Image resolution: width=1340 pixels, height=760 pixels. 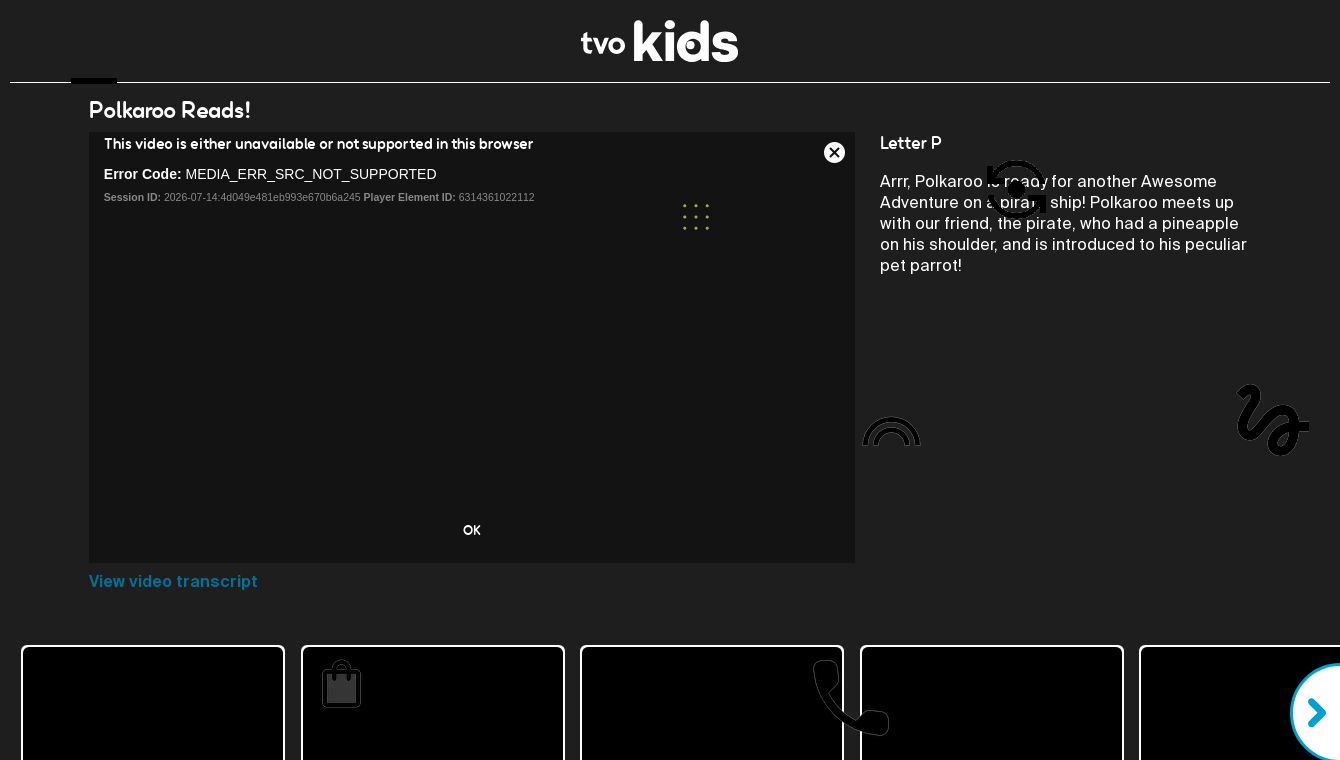 I want to click on access photo filters or visual effects, so click(x=891, y=432).